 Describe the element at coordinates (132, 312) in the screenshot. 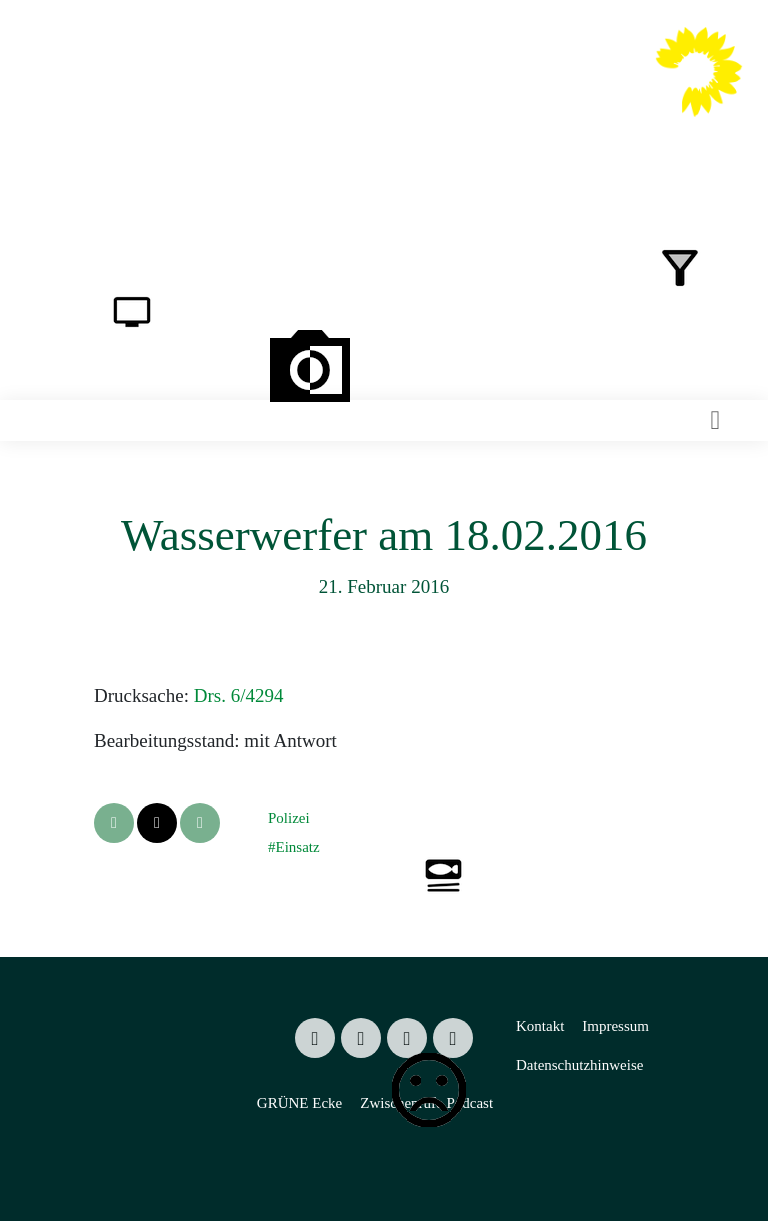

I see `access tv or display settings` at that location.